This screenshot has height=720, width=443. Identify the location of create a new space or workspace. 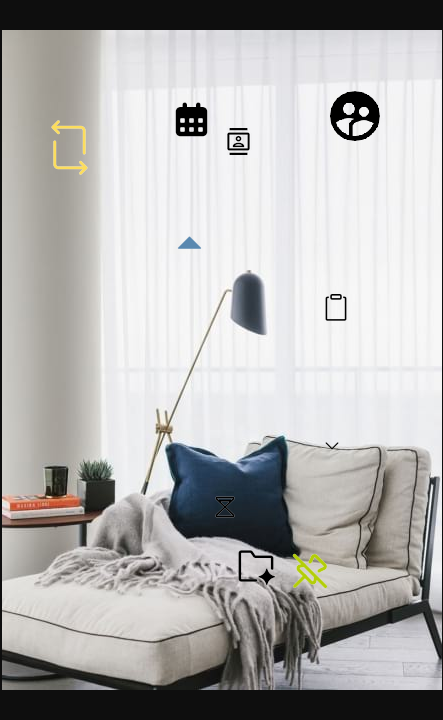
(256, 566).